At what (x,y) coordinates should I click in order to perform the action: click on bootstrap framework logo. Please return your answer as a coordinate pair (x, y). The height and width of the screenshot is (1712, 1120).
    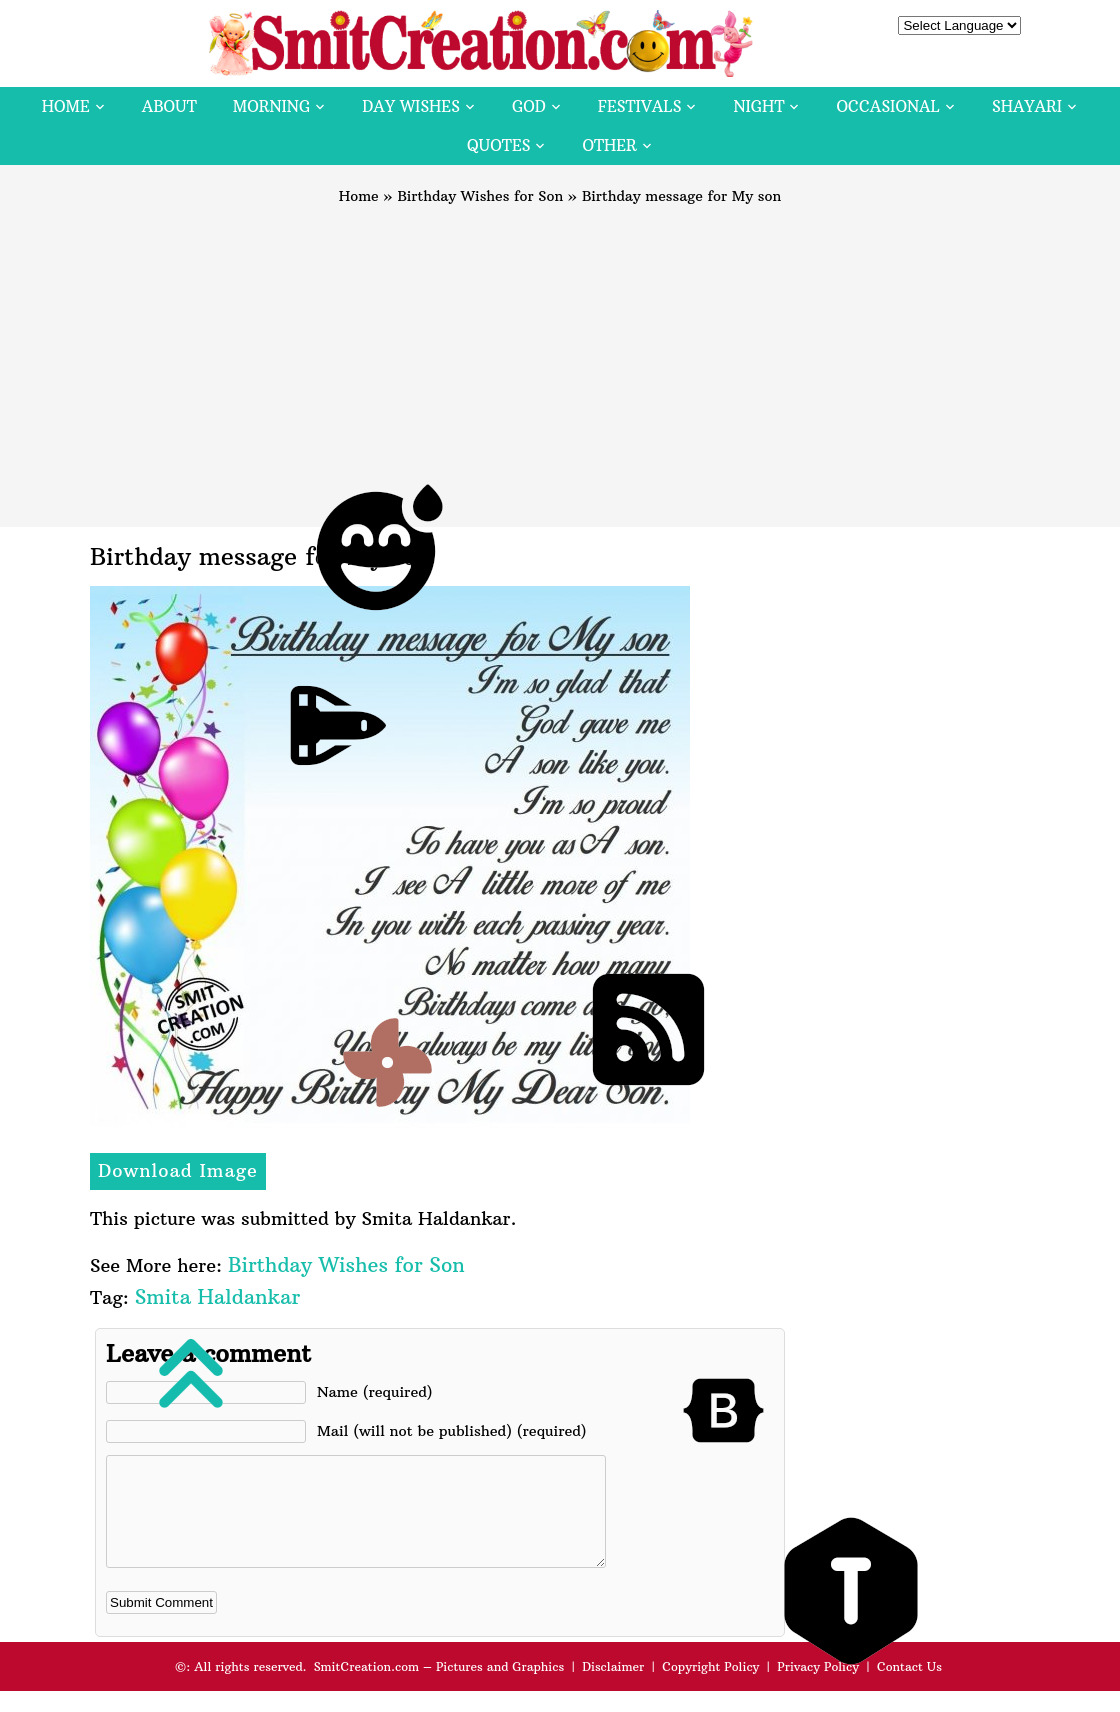
    Looking at the image, I should click on (723, 1410).